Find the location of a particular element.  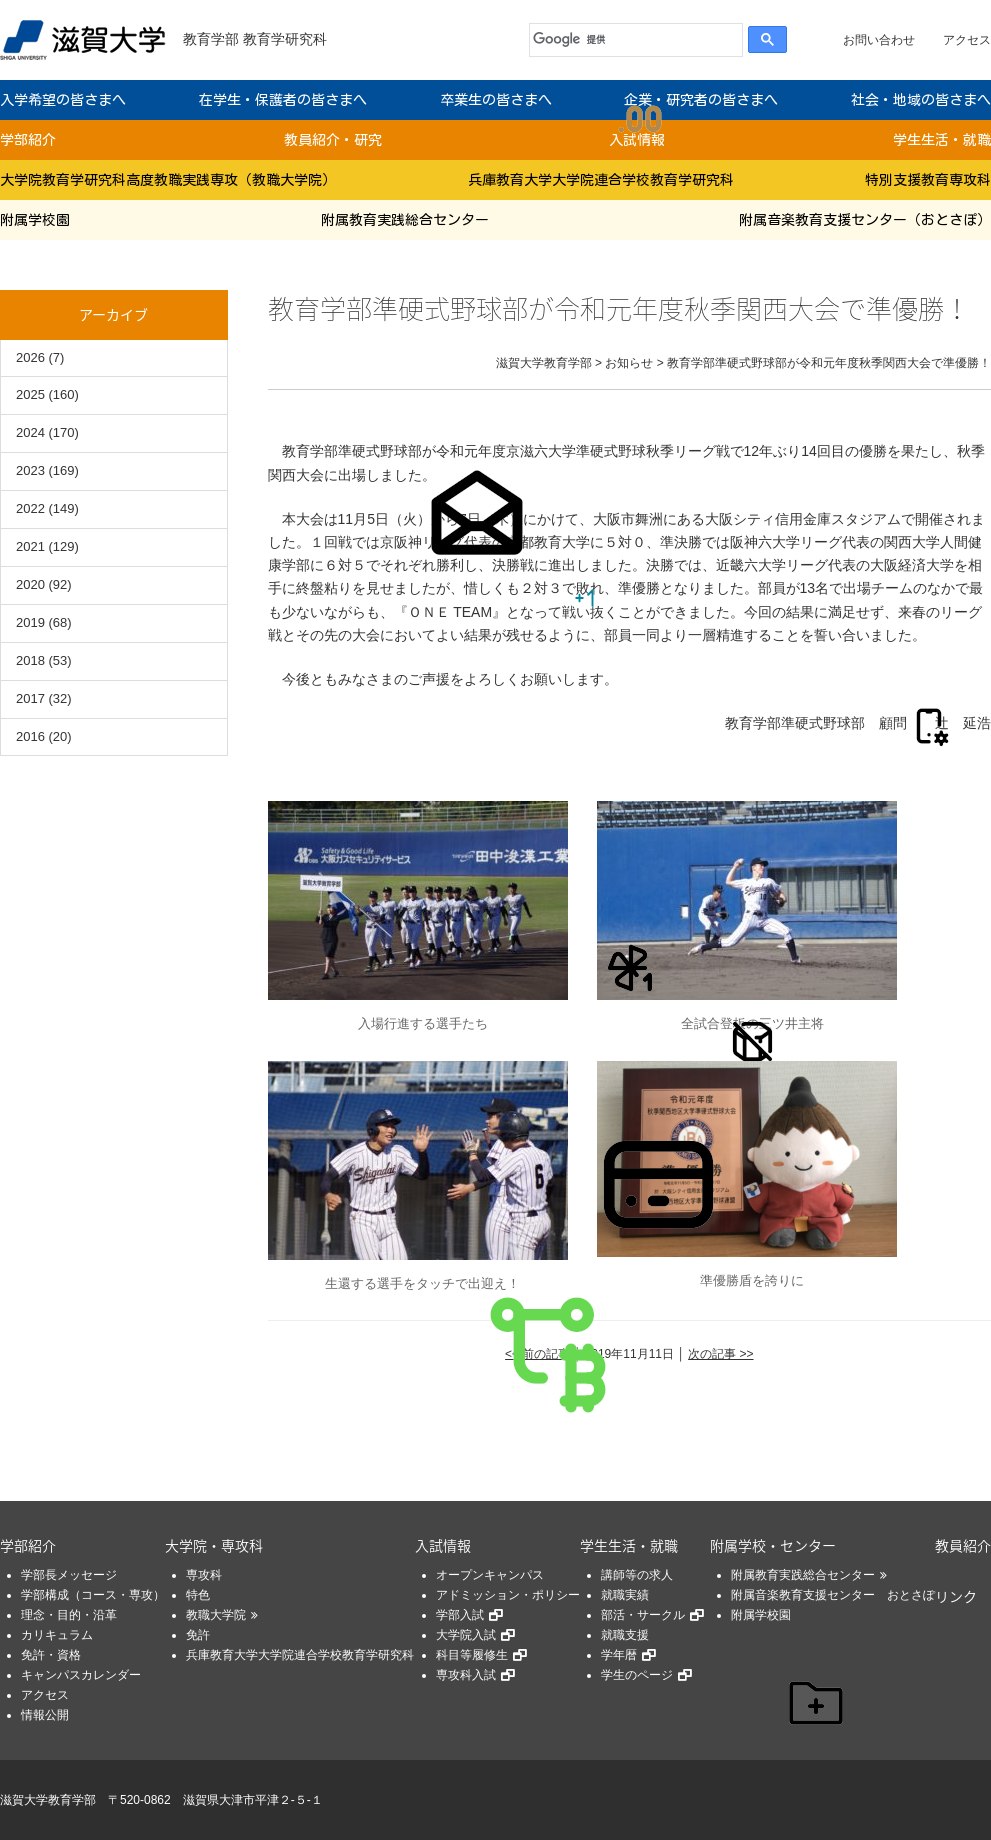

toggle decimal number formatting is located at coordinates (640, 119).